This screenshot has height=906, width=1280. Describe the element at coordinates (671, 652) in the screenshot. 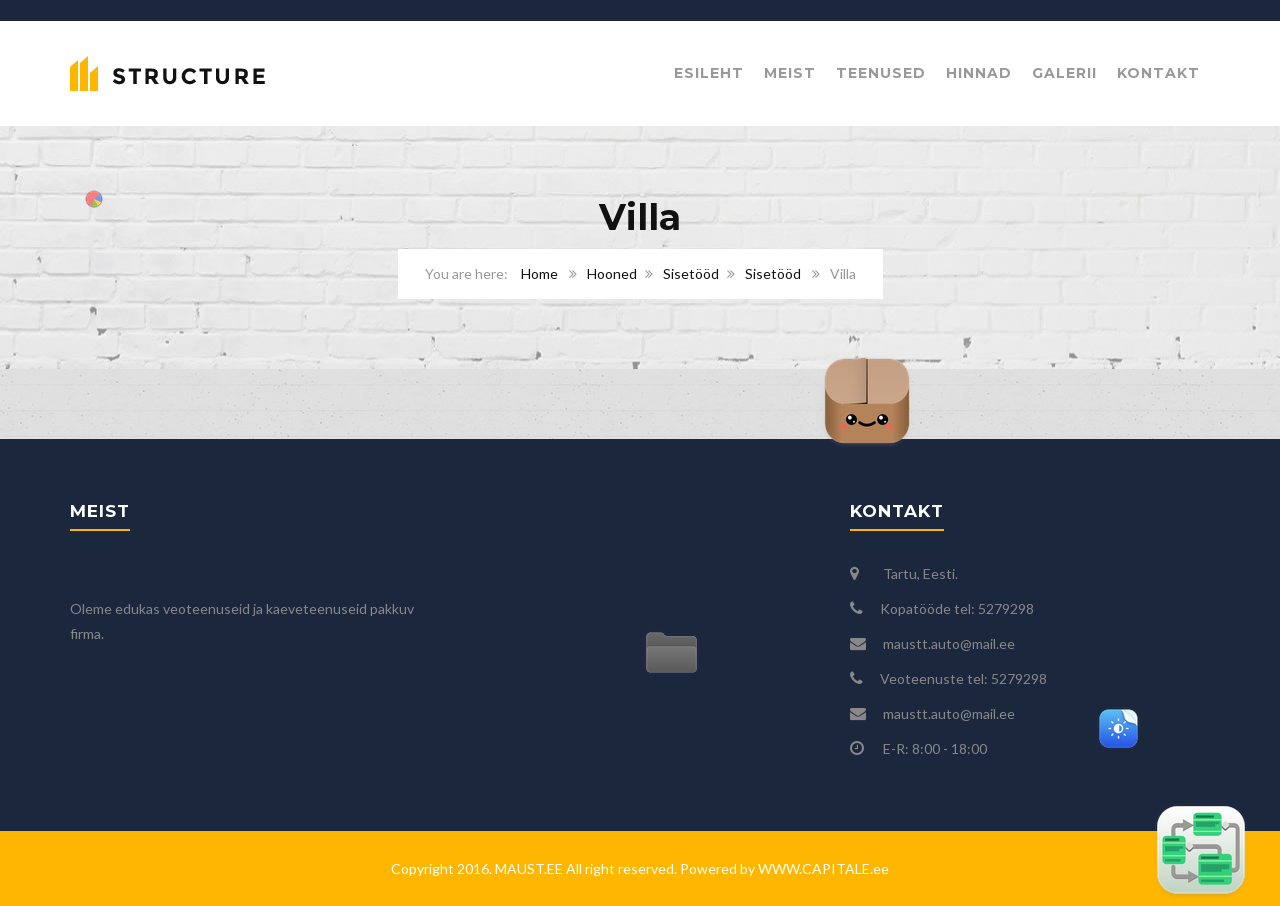

I see `open folder containing files or documents` at that location.